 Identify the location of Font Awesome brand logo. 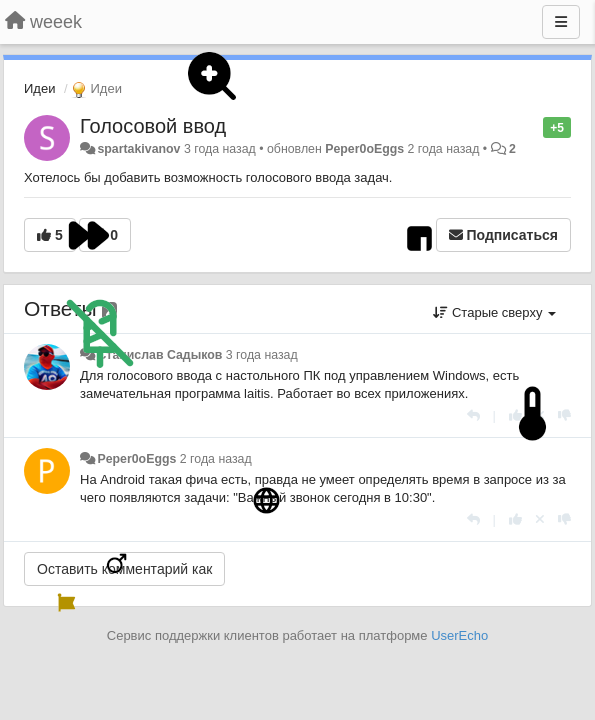
(66, 602).